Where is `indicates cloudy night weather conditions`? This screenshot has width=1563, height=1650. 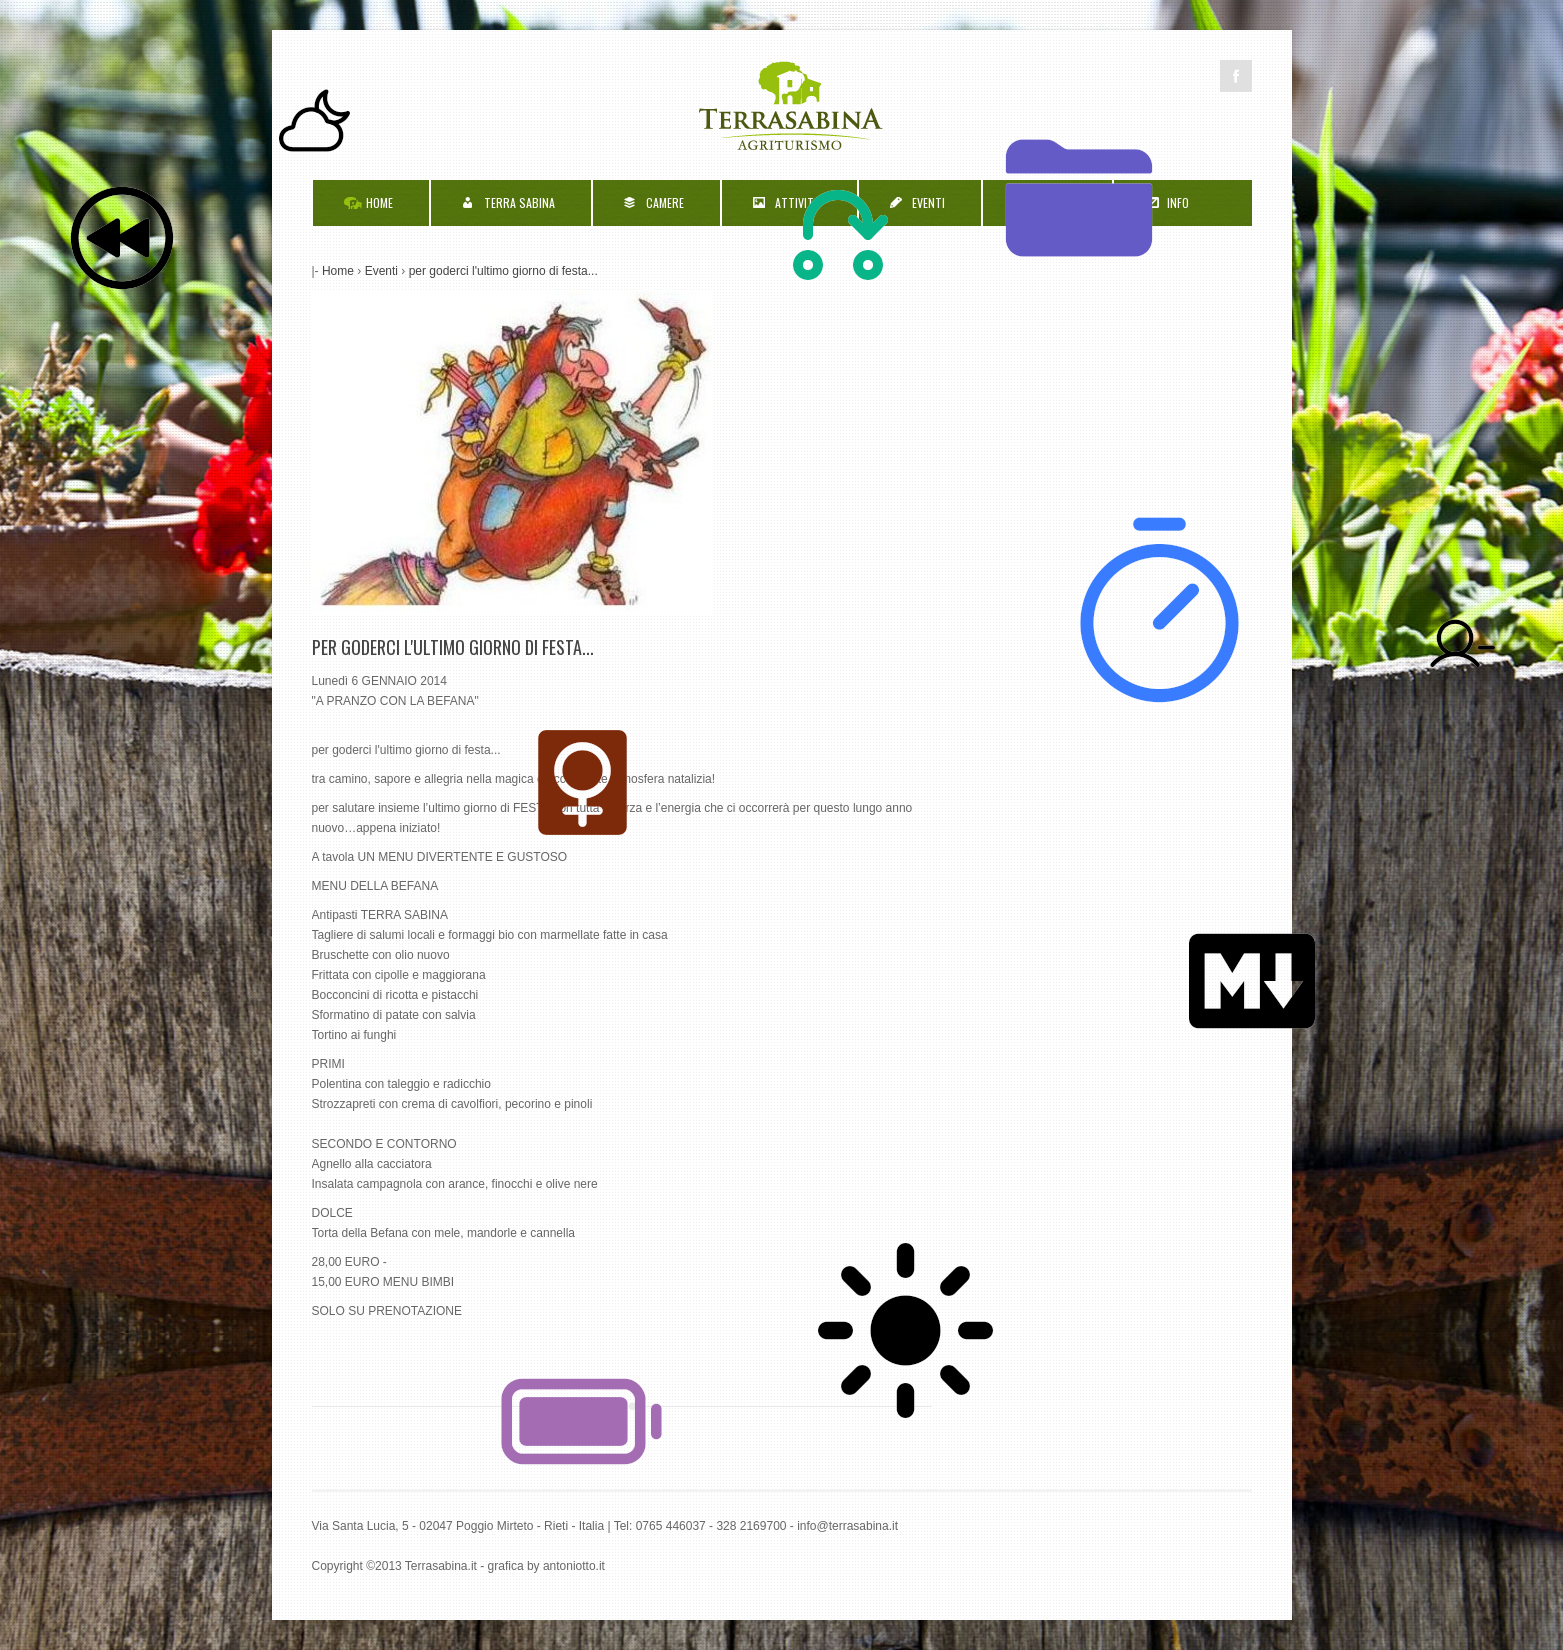 indicates cloudy night weather conditions is located at coordinates (314, 120).